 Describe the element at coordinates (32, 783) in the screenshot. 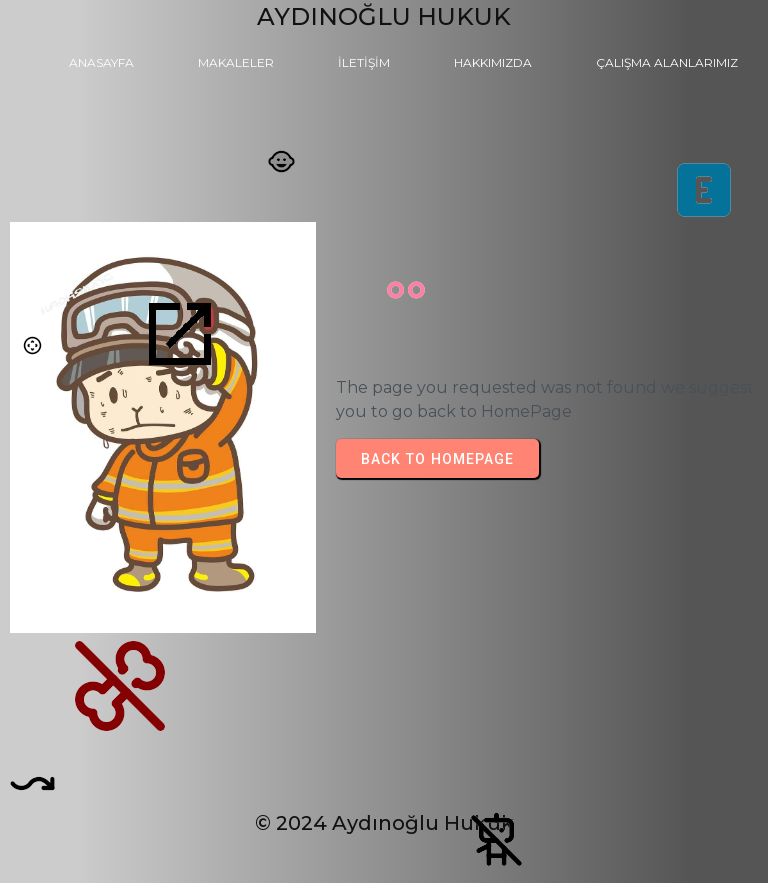

I see `indicates a flowing or wave-like transition downward` at that location.